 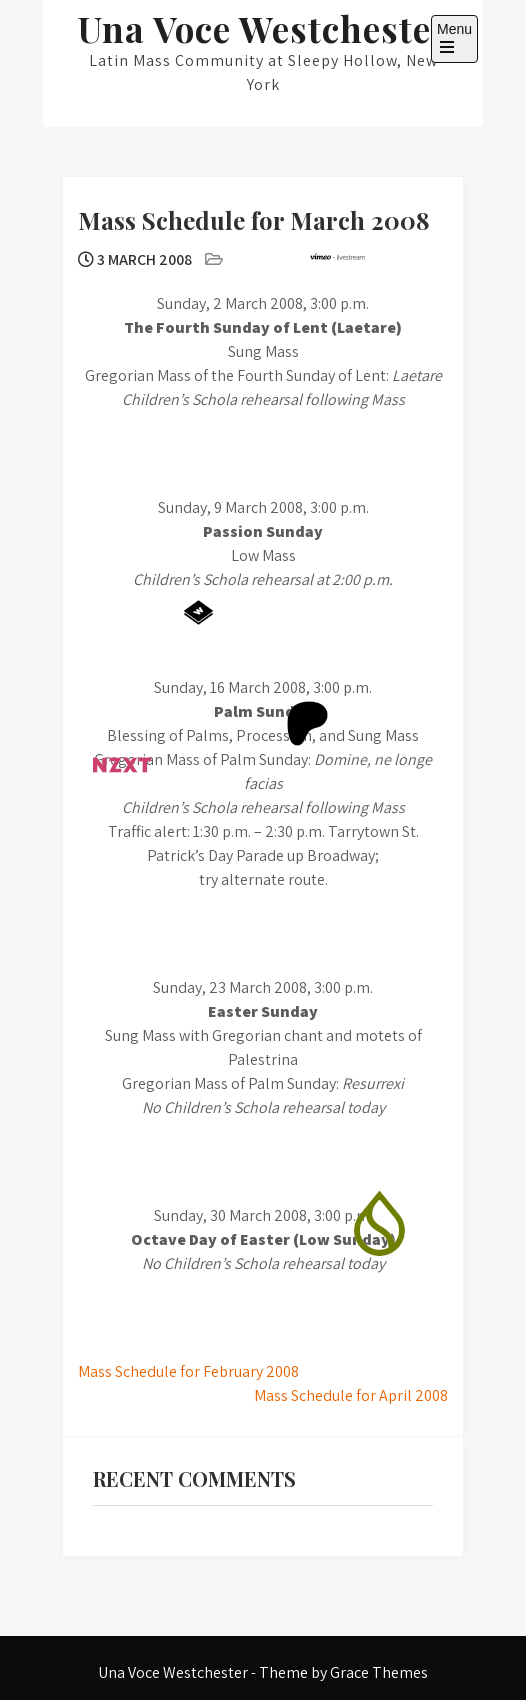 I want to click on open vimeo livestream app, so click(x=337, y=256).